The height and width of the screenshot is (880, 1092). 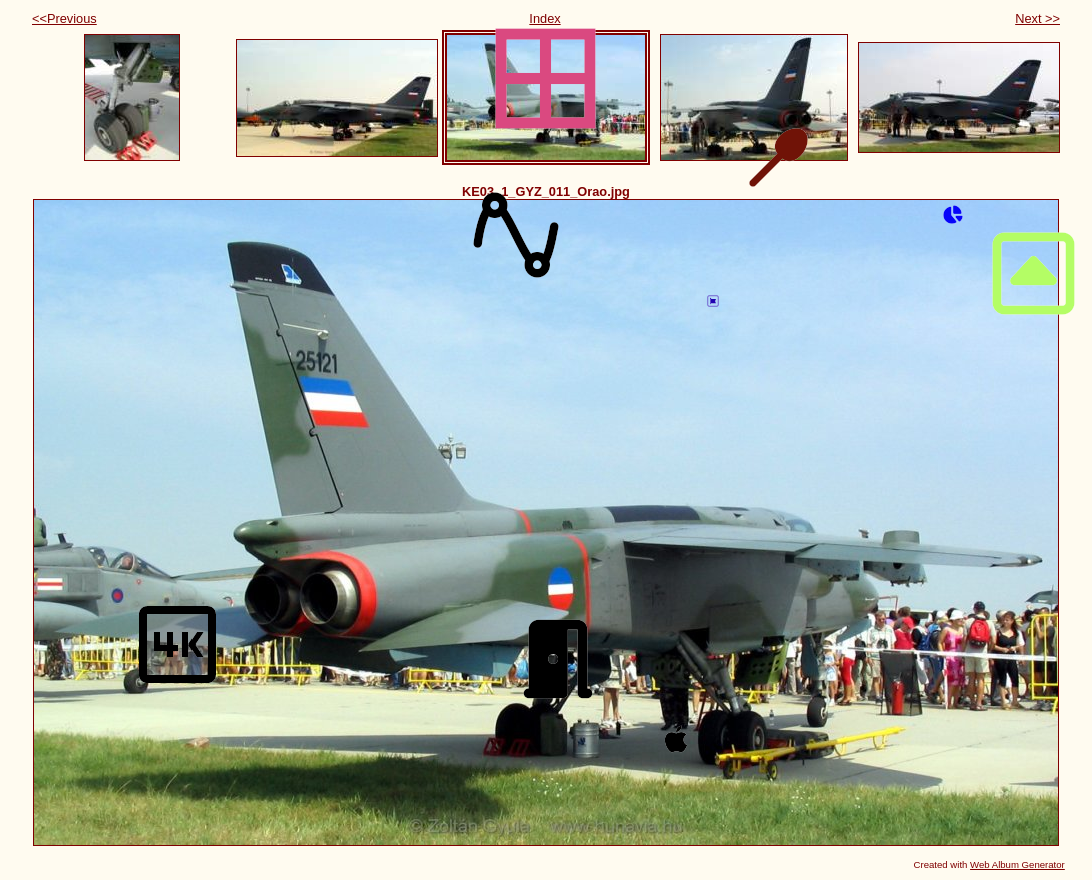 I want to click on expand content upward, so click(x=1033, y=273).